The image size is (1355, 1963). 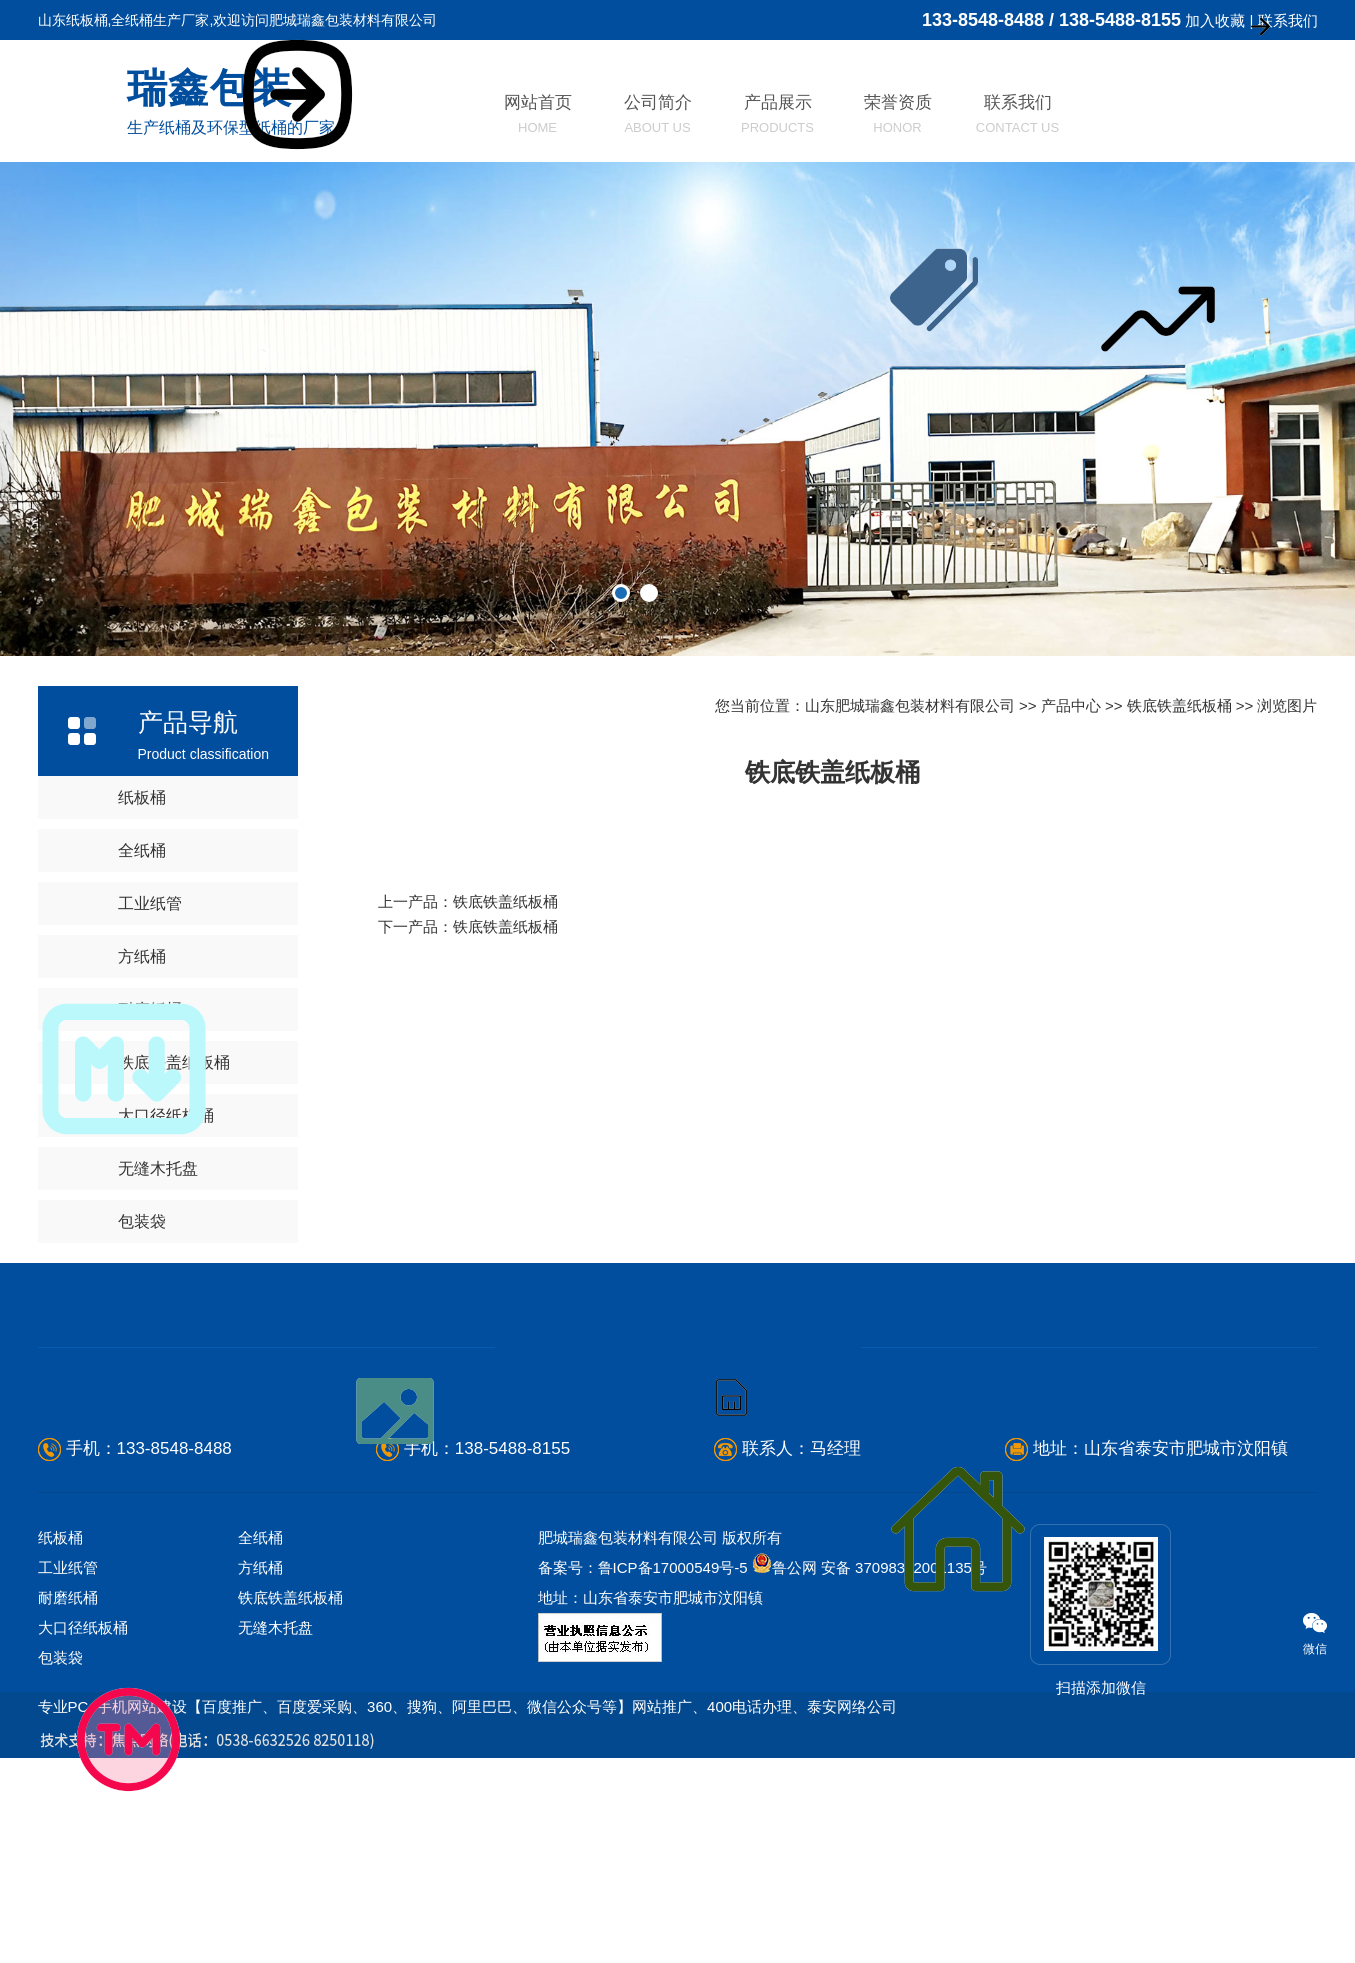 What do you see at coordinates (124, 1069) in the screenshot?
I see `format text using markdown syntax` at bounding box center [124, 1069].